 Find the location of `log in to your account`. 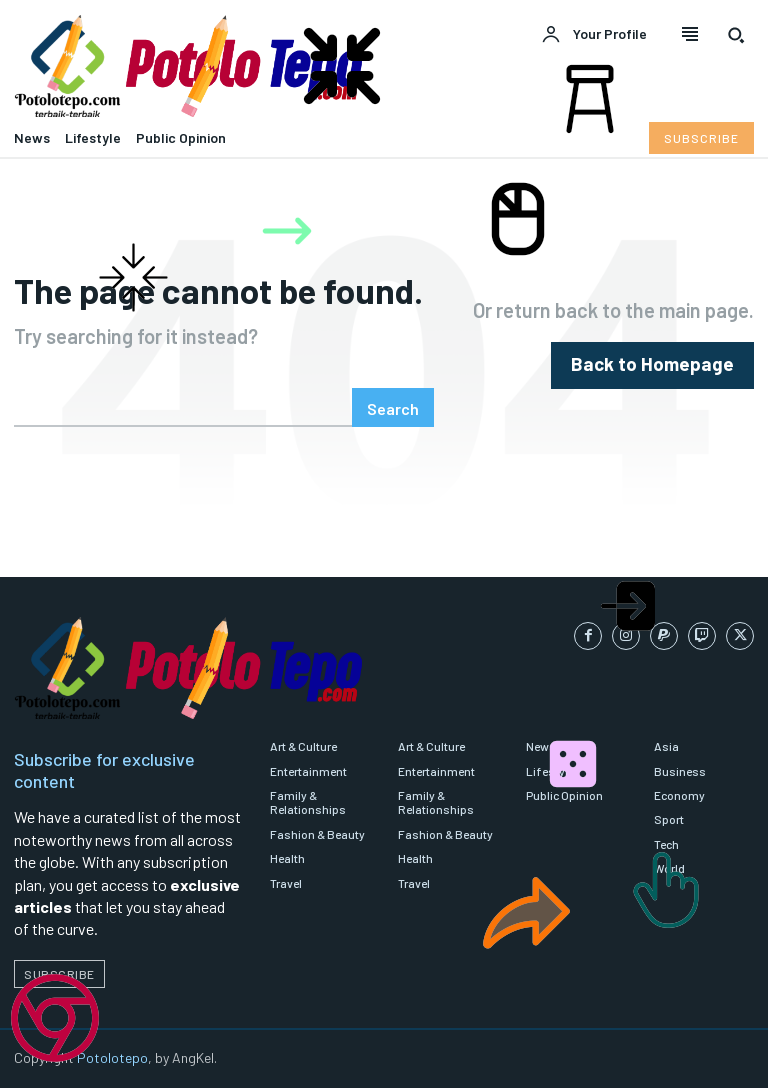

log in to your account is located at coordinates (628, 606).